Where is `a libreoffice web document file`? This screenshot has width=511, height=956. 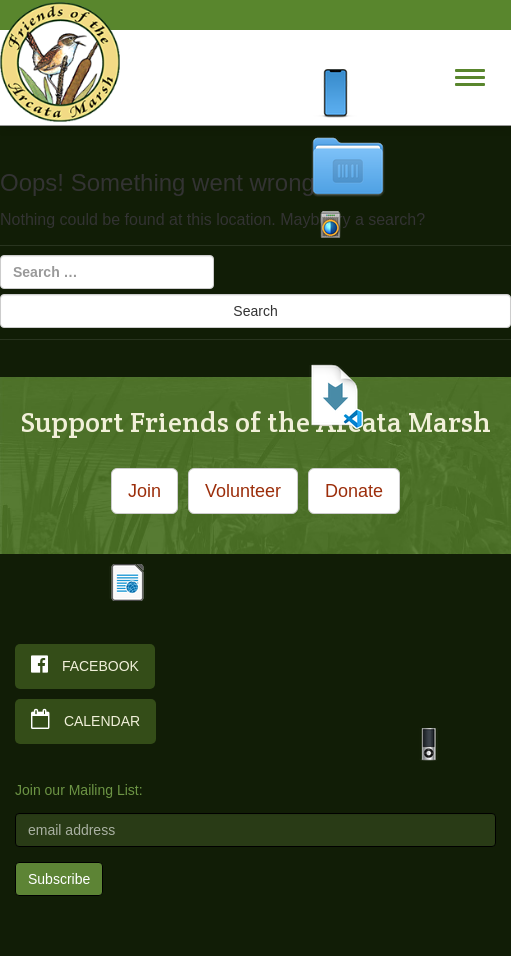
a libreoffice web document file is located at coordinates (127, 582).